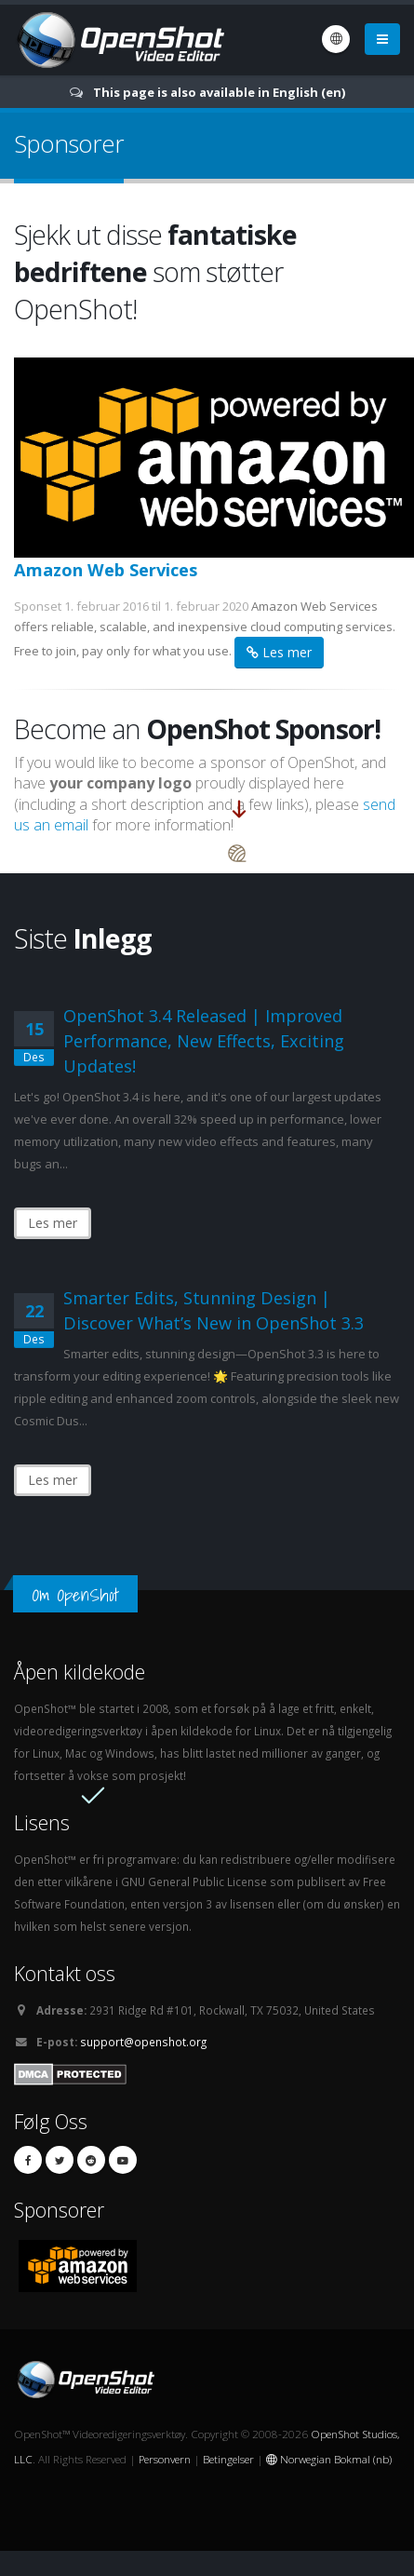 This screenshot has height=2576, width=414. Describe the element at coordinates (236, 853) in the screenshot. I see `access knitting or crafting projects` at that location.